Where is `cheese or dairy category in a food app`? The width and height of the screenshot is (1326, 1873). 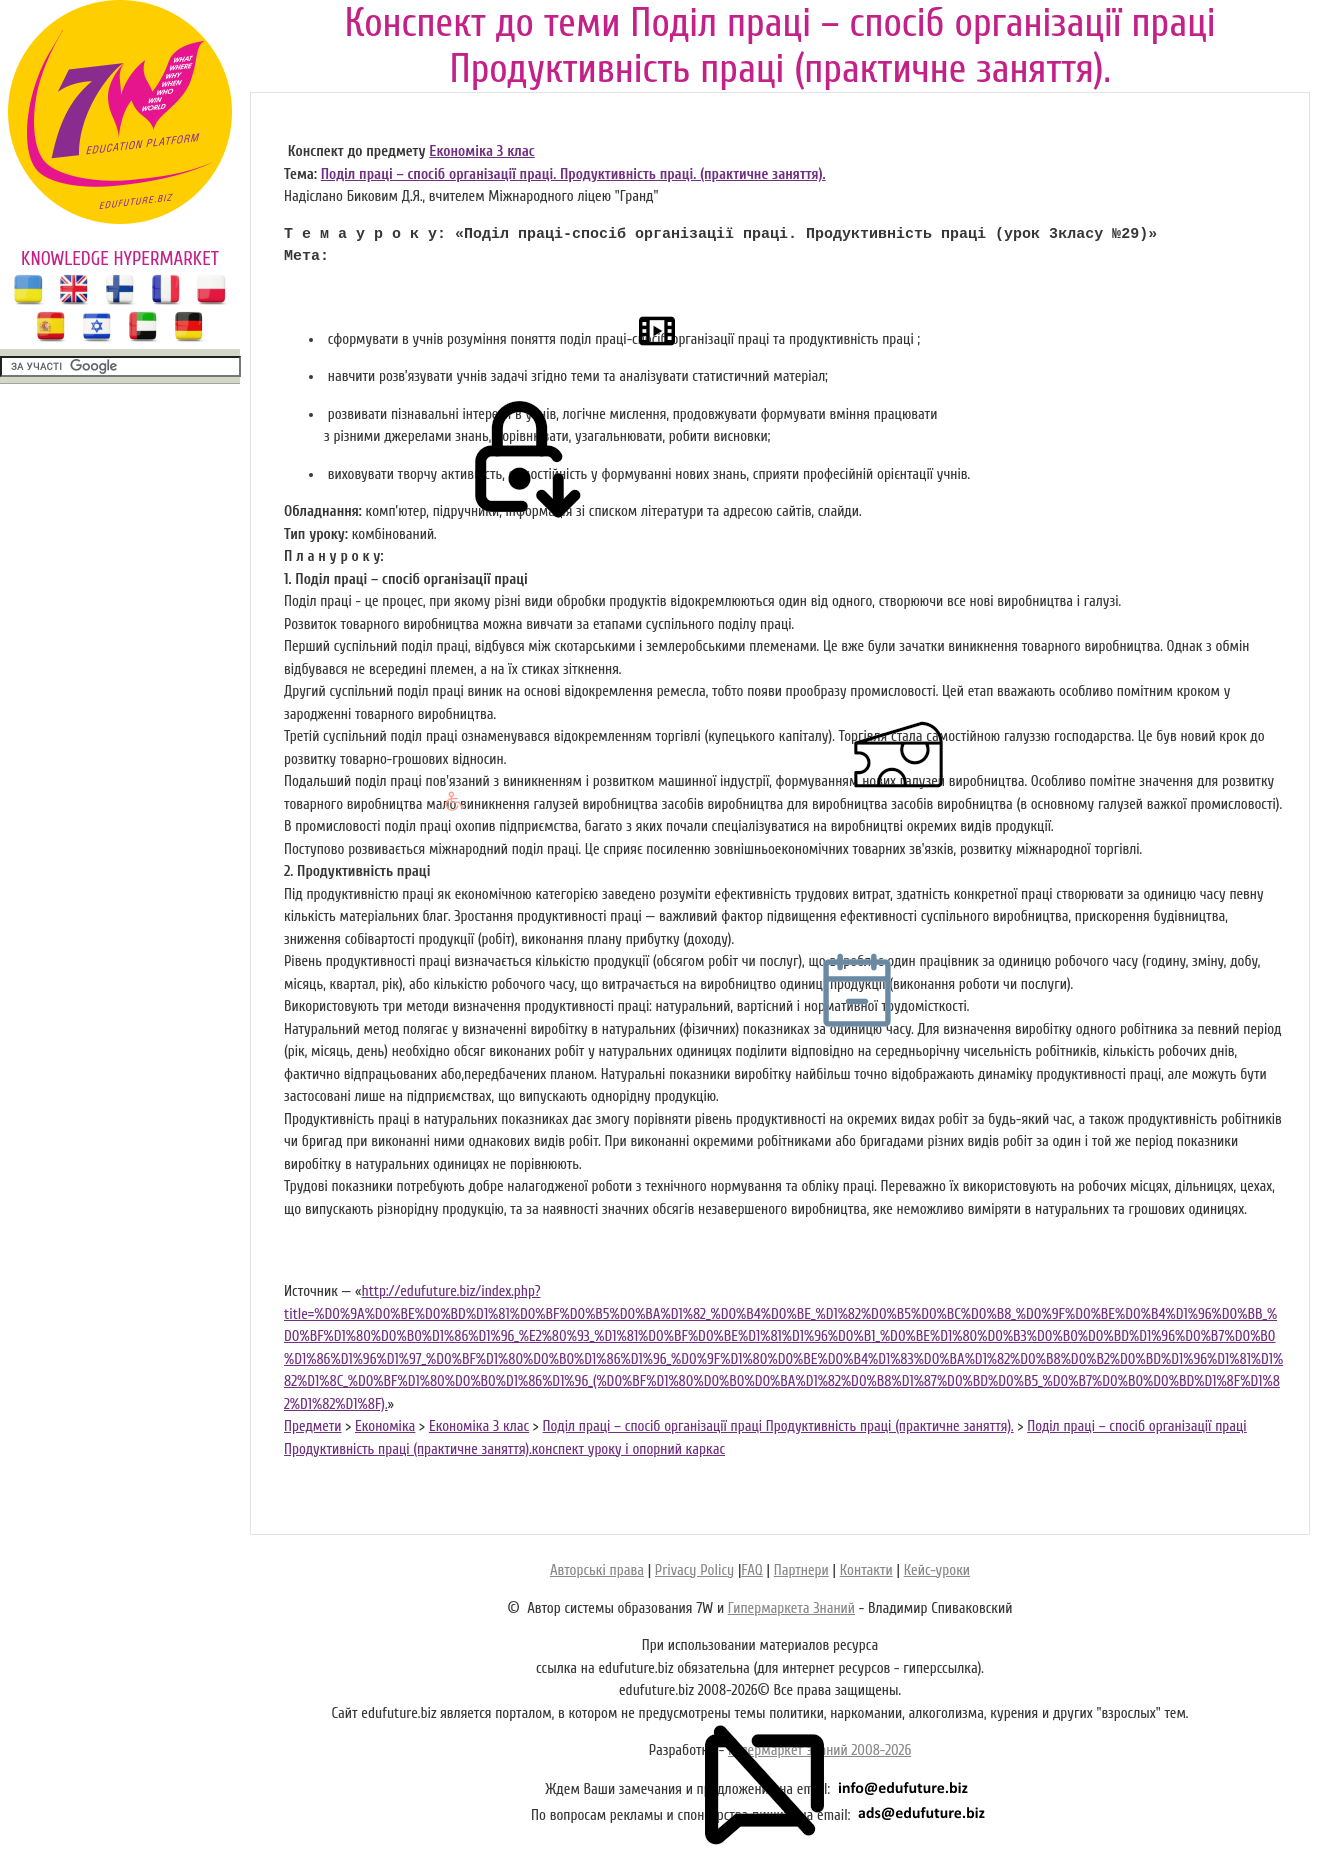 cheese or dairy category in a food app is located at coordinates (898, 759).